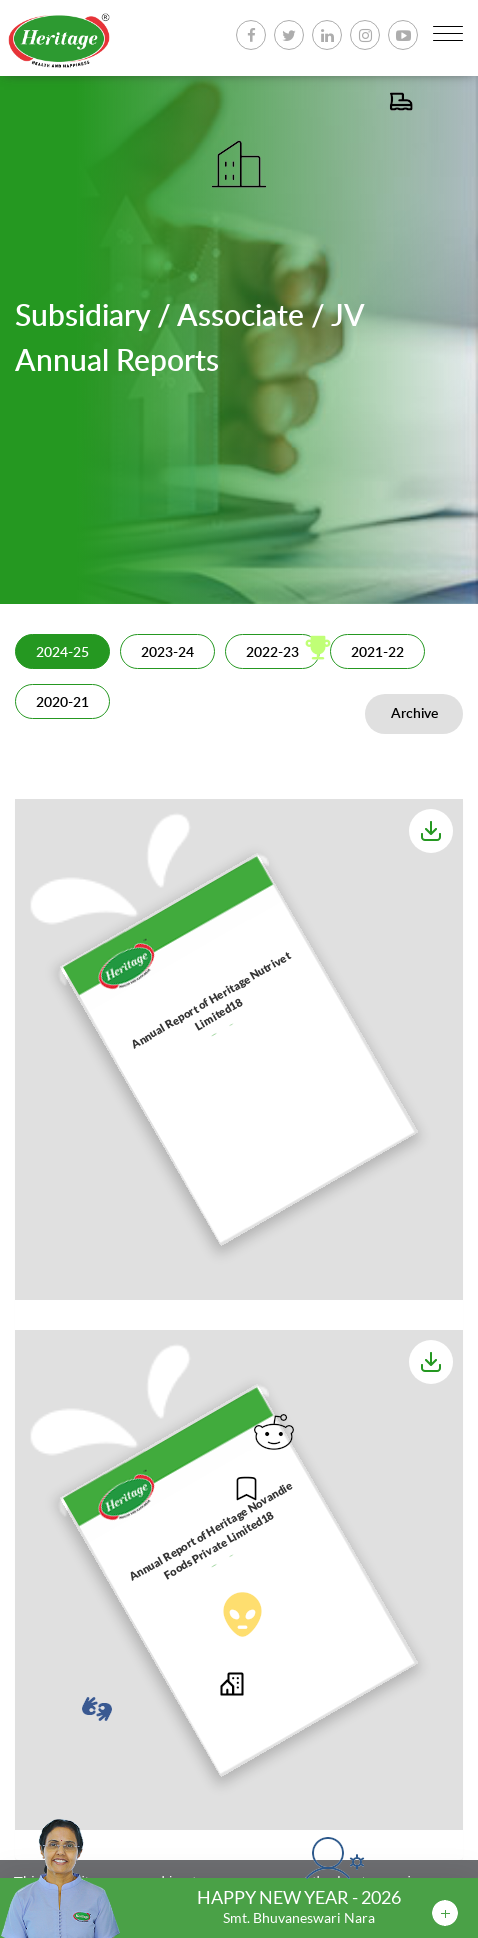  What do you see at coordinates (333, 1860) in the screenshot?
I see `access user settings` at bounding box center [333, 1860].